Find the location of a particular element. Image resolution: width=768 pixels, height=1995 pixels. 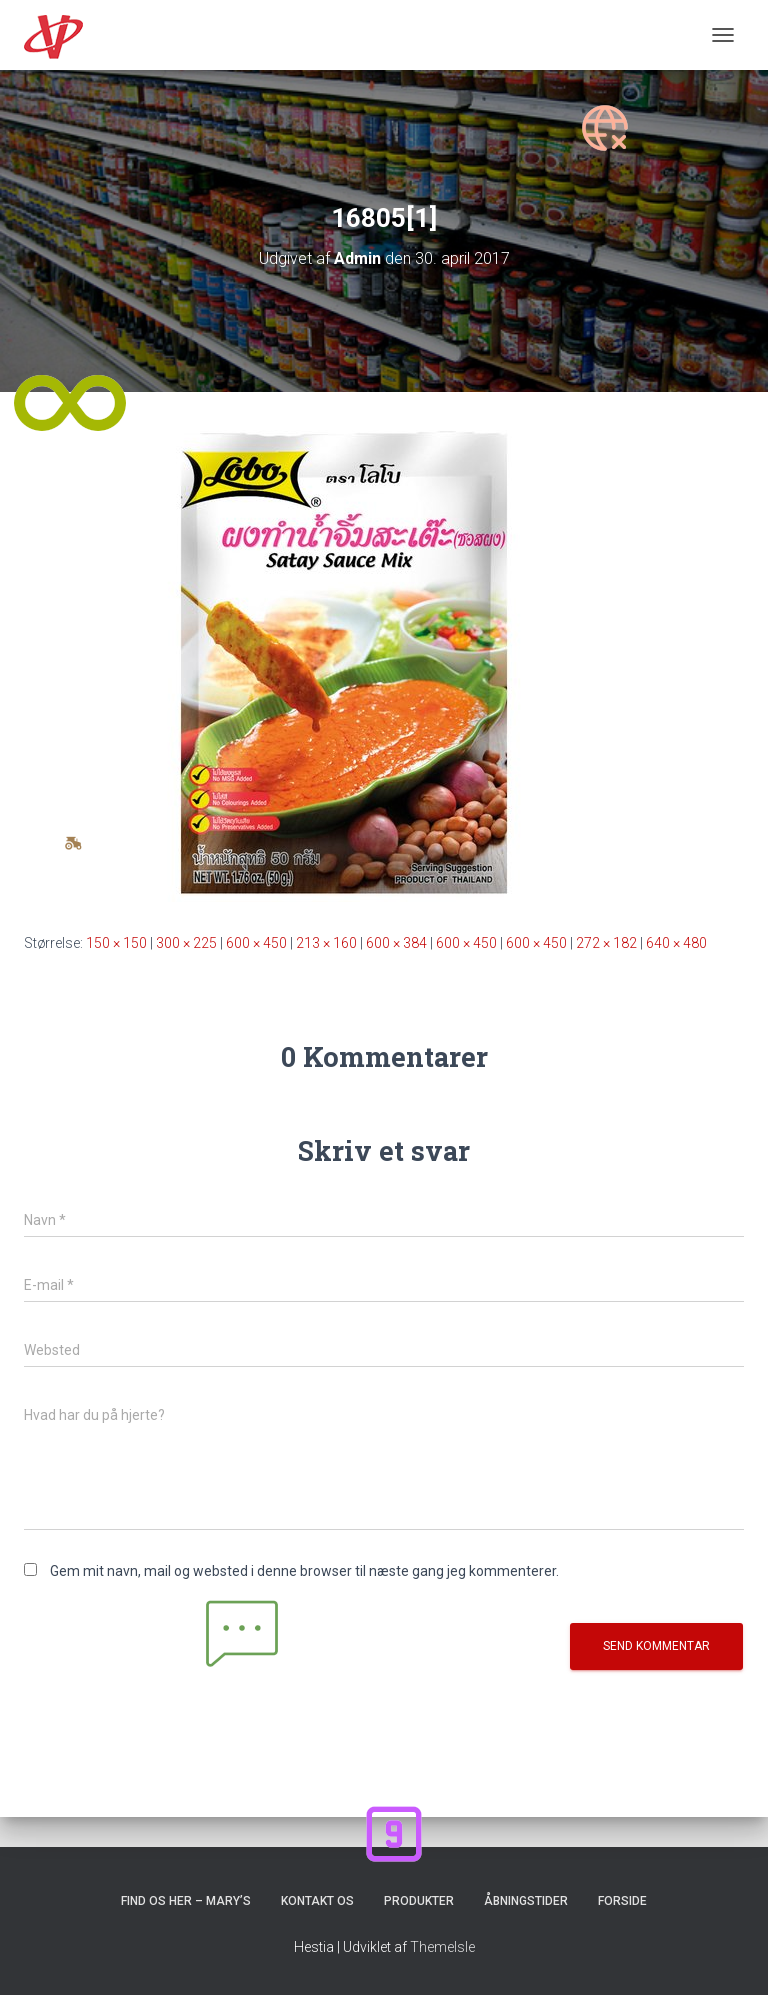

disable internet or web access is located at coordinates (605, 128).